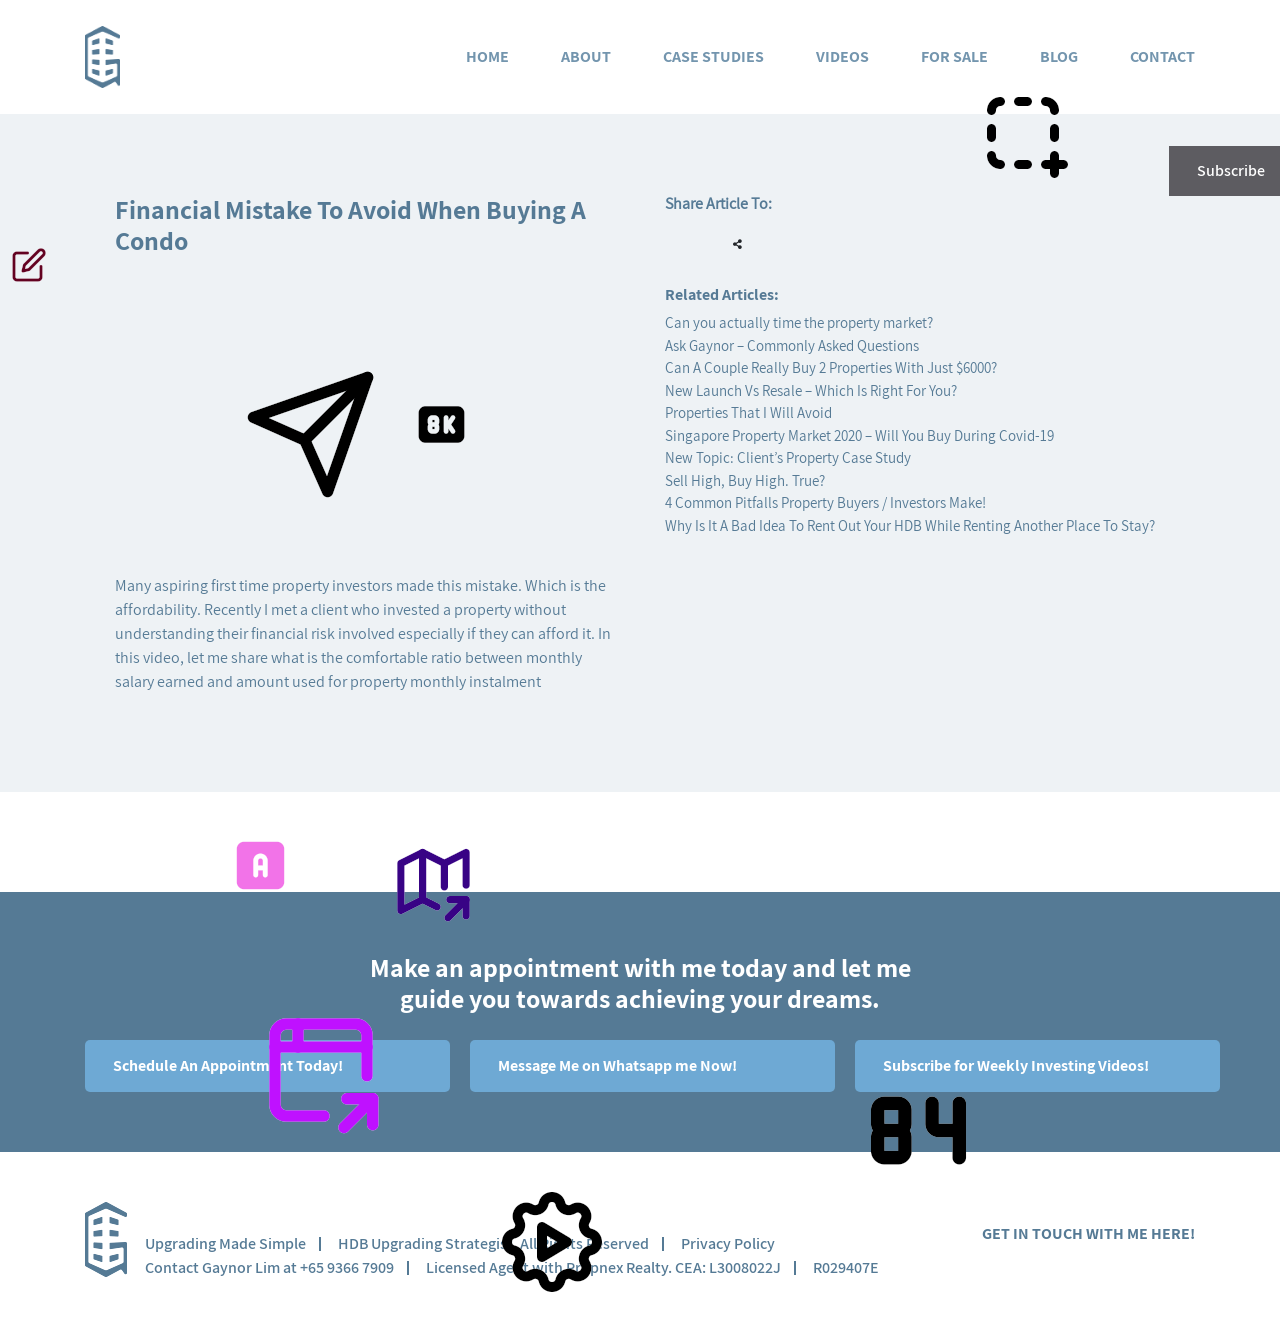  I want to click on share your current location, so click(433, 881).